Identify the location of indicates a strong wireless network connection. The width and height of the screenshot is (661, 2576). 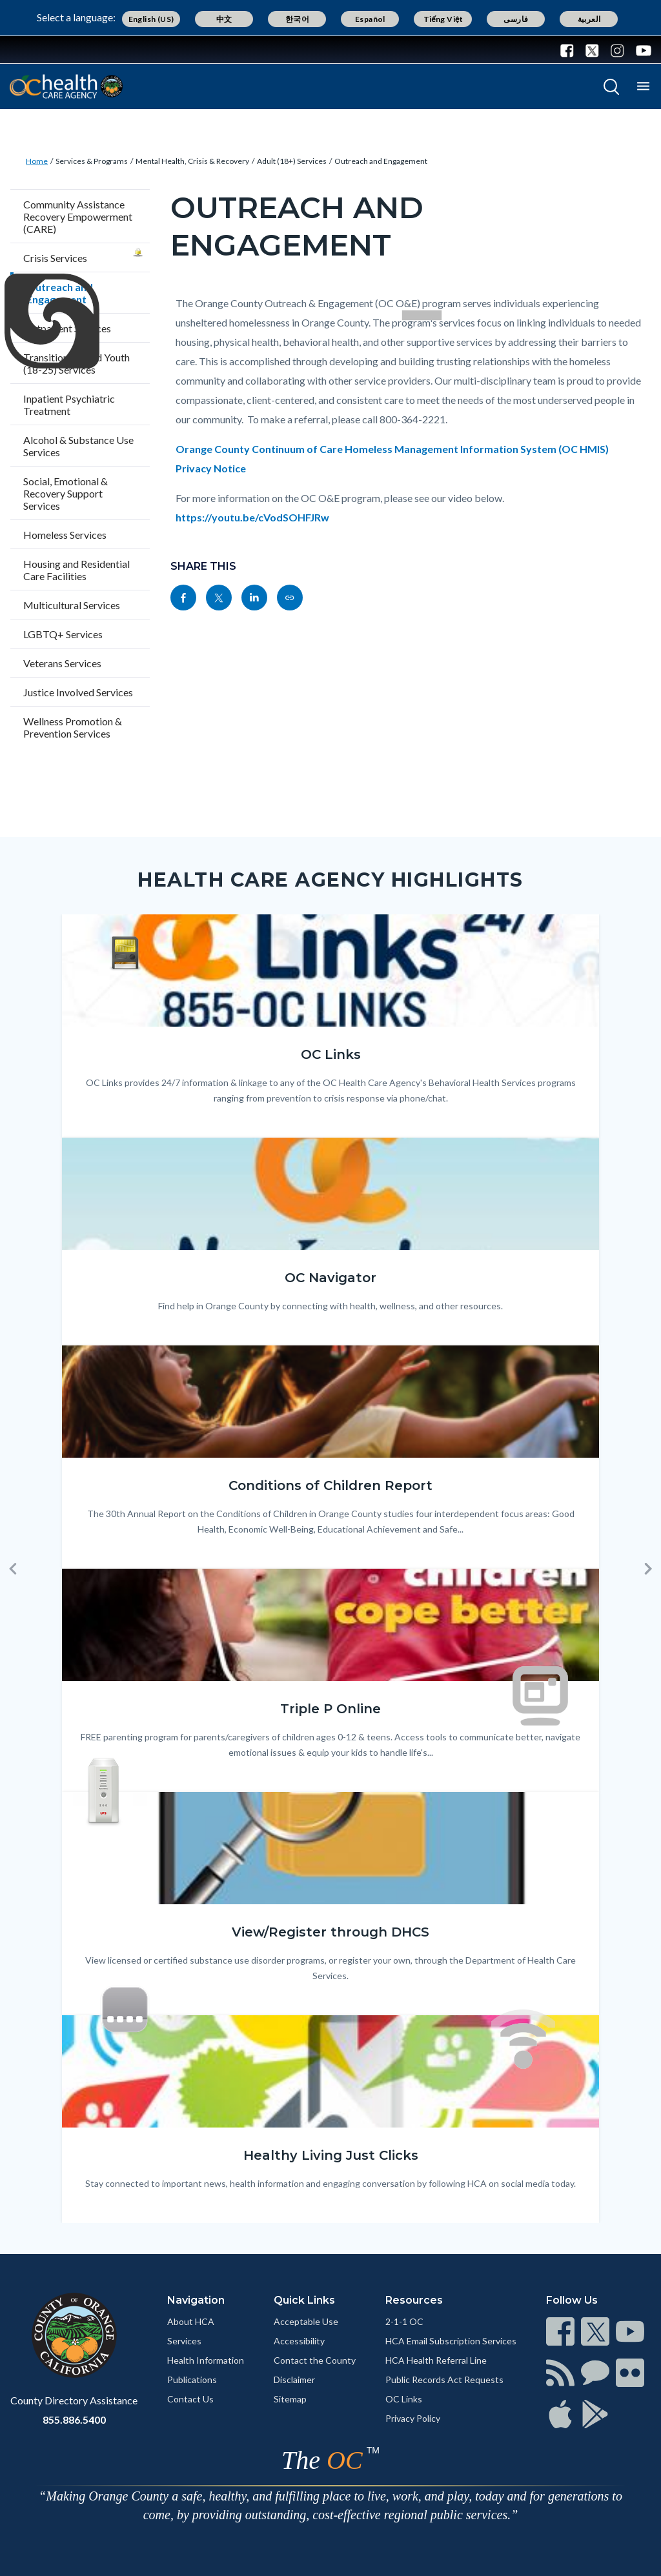
(523, 2037).